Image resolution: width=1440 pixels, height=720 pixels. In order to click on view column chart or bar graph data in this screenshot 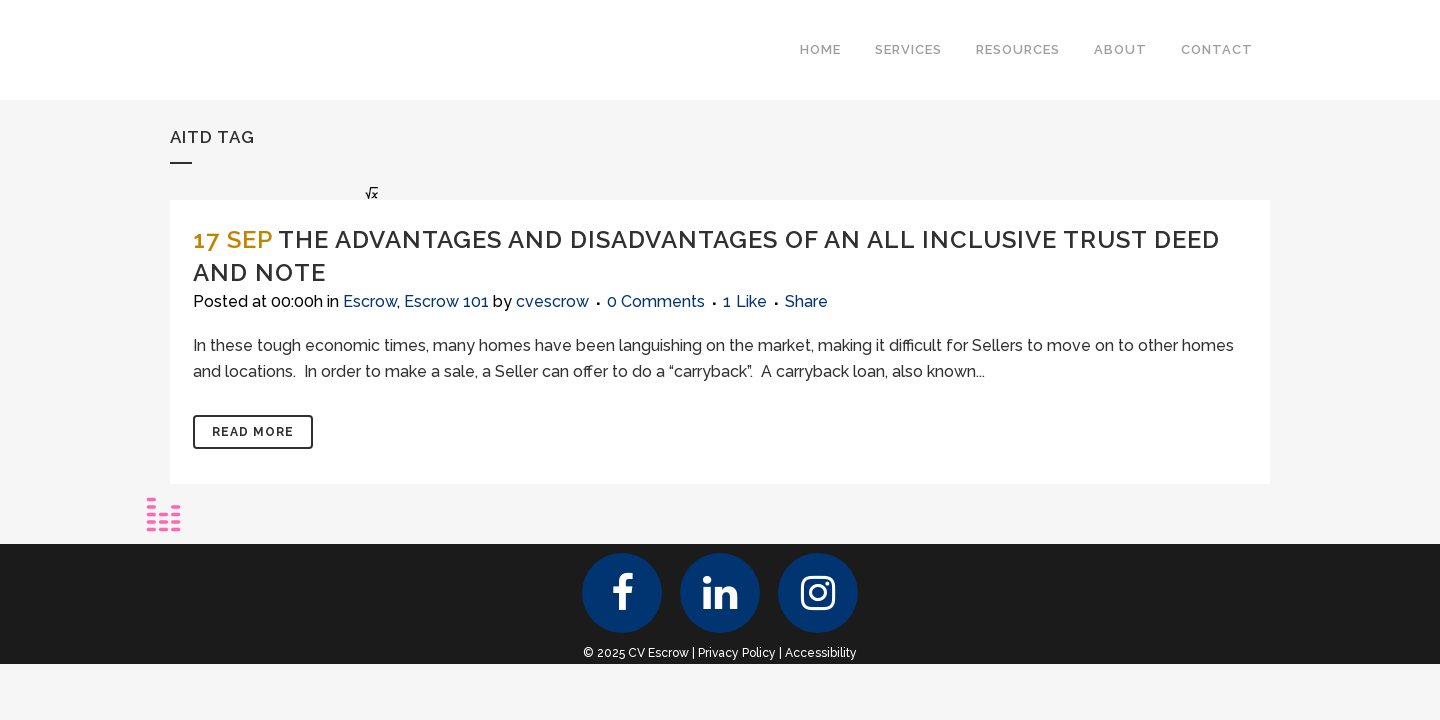, I will do `click(163, 514)`.